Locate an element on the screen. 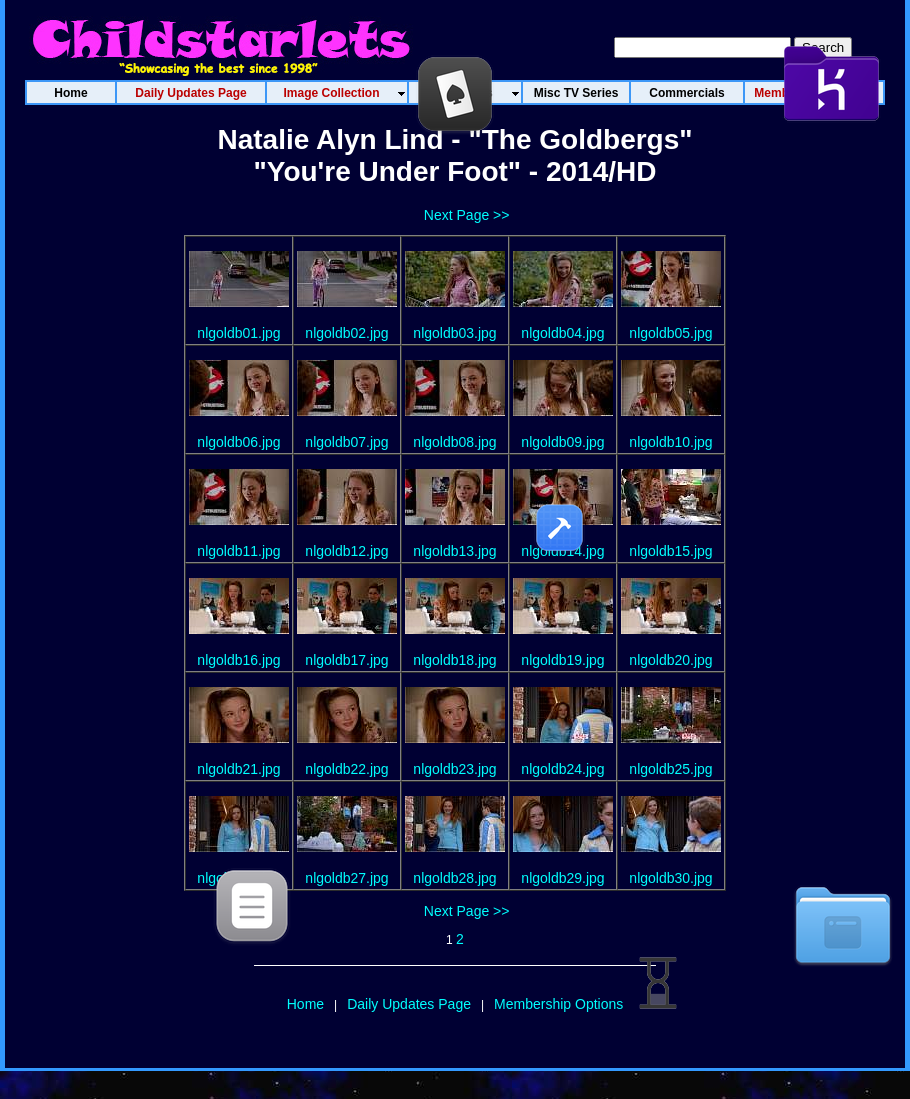  countdown timer or time remaining indicator is located at coordinates (658, 983).